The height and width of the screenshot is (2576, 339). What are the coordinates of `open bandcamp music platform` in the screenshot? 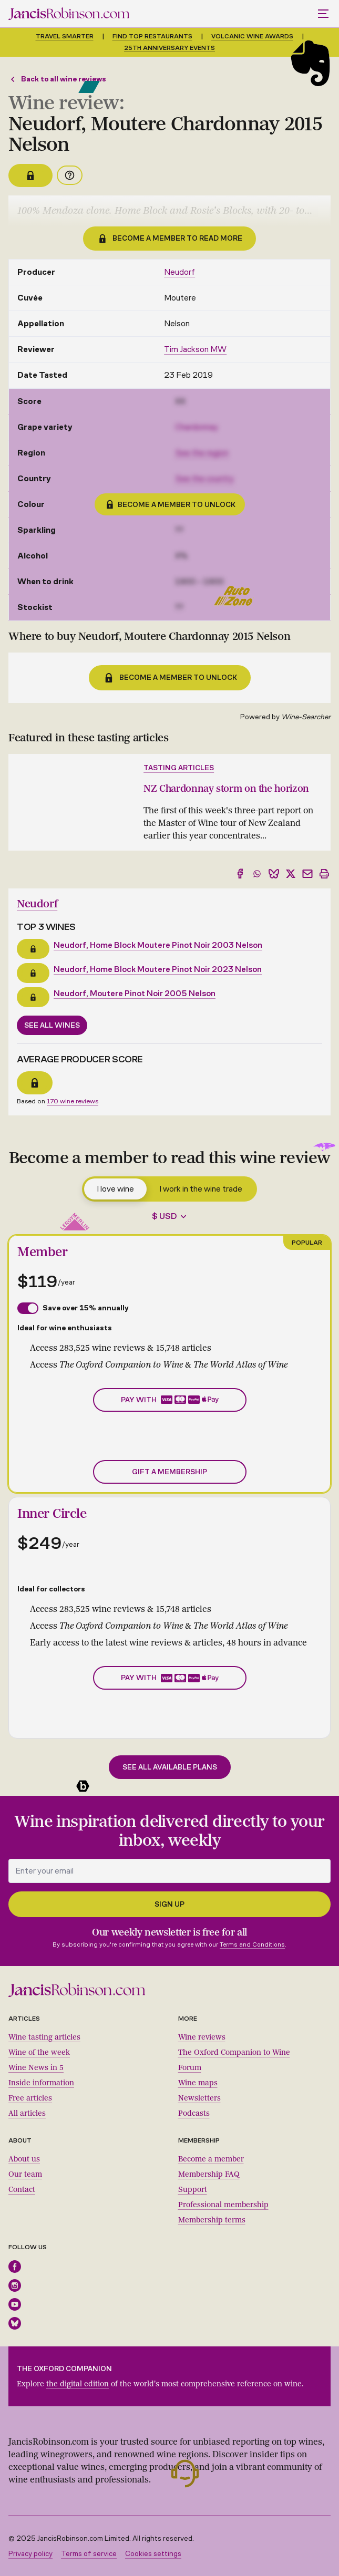 It's located at (89, 87).